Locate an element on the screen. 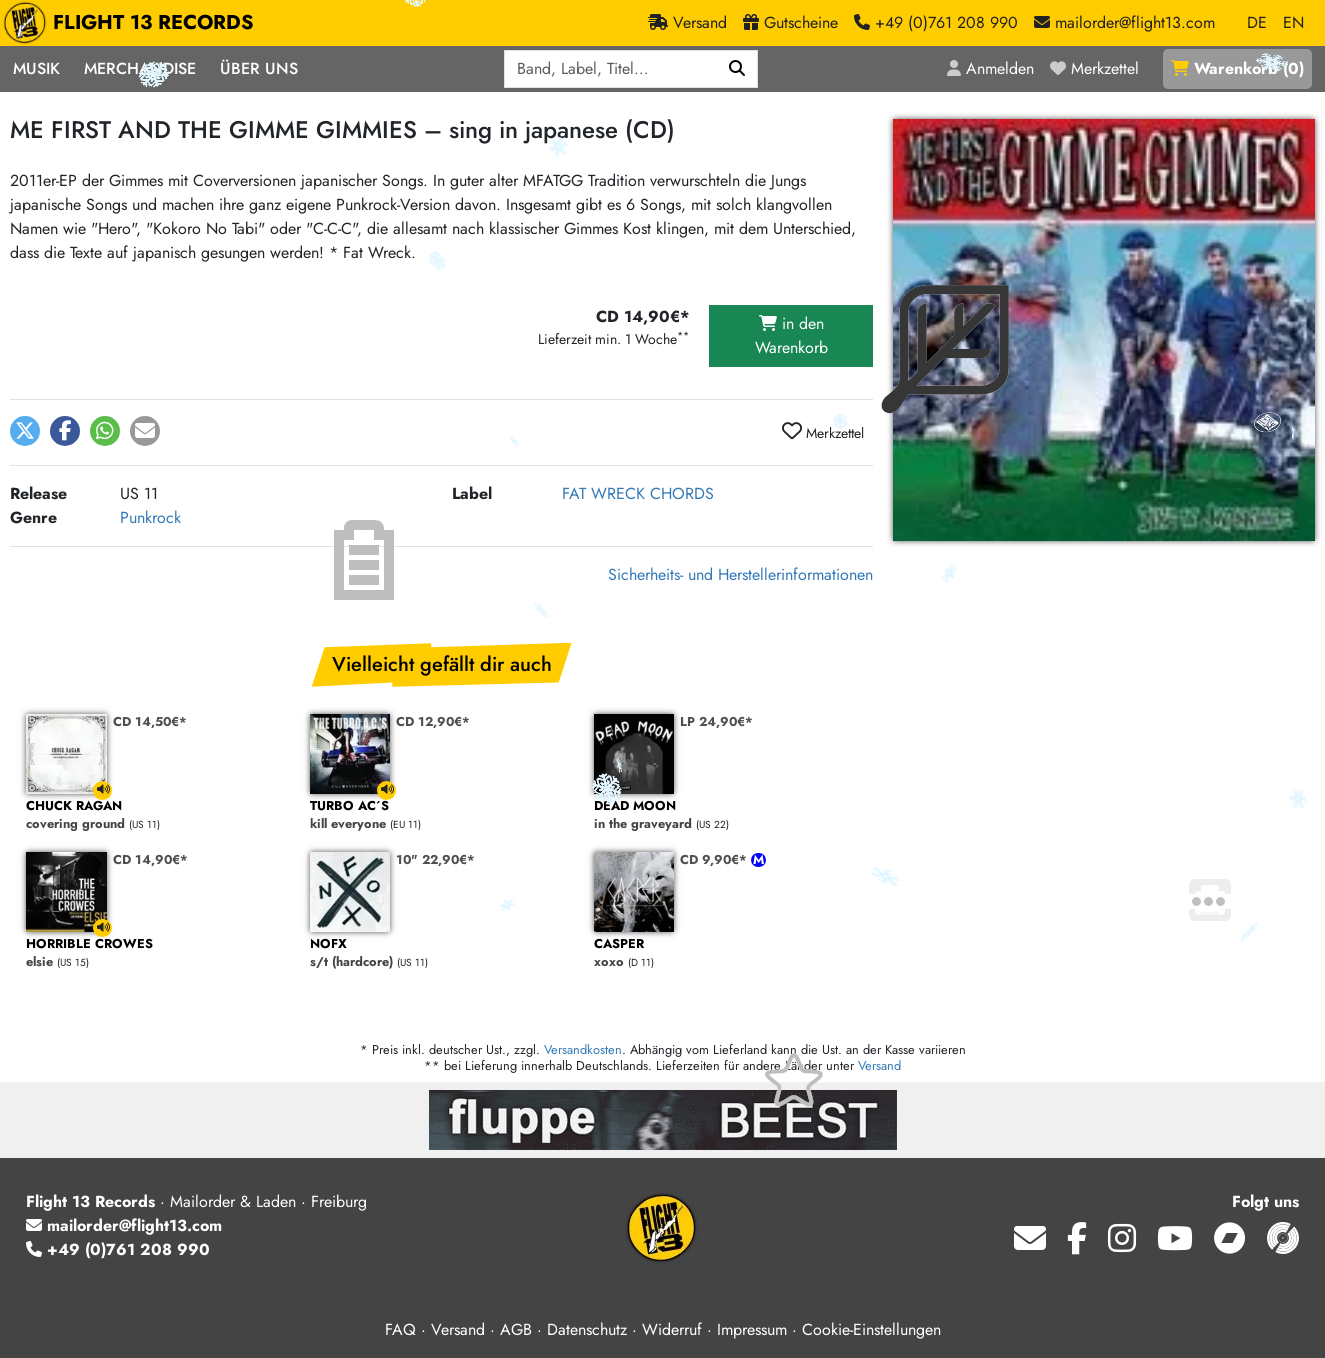 The height and width of the screenshot is (1358, 1325). indicates wired network connection in progress is located at coordinates (1210, 900).